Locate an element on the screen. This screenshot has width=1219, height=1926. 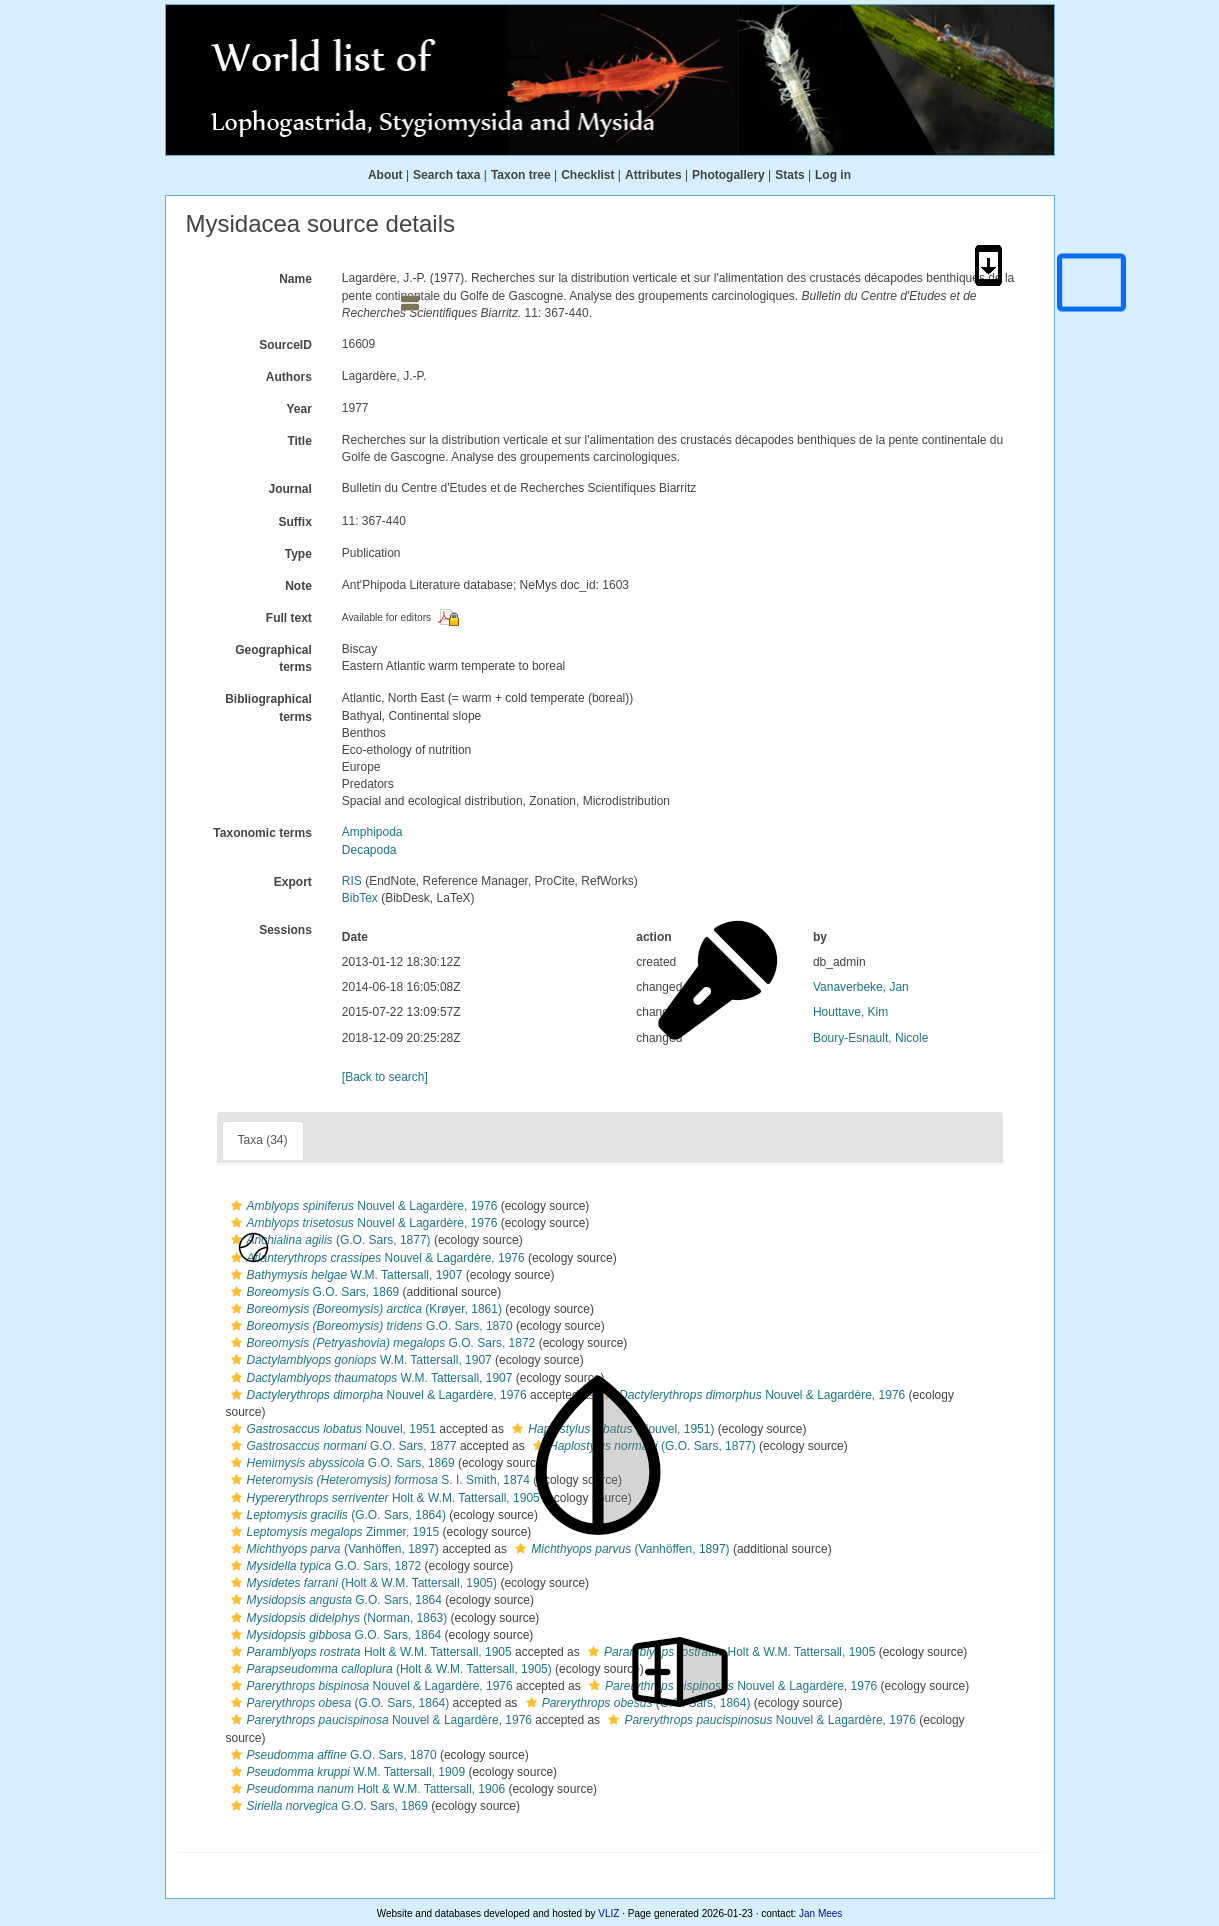
adjust opacity or transparency level is located at coordinates (598, 1461).